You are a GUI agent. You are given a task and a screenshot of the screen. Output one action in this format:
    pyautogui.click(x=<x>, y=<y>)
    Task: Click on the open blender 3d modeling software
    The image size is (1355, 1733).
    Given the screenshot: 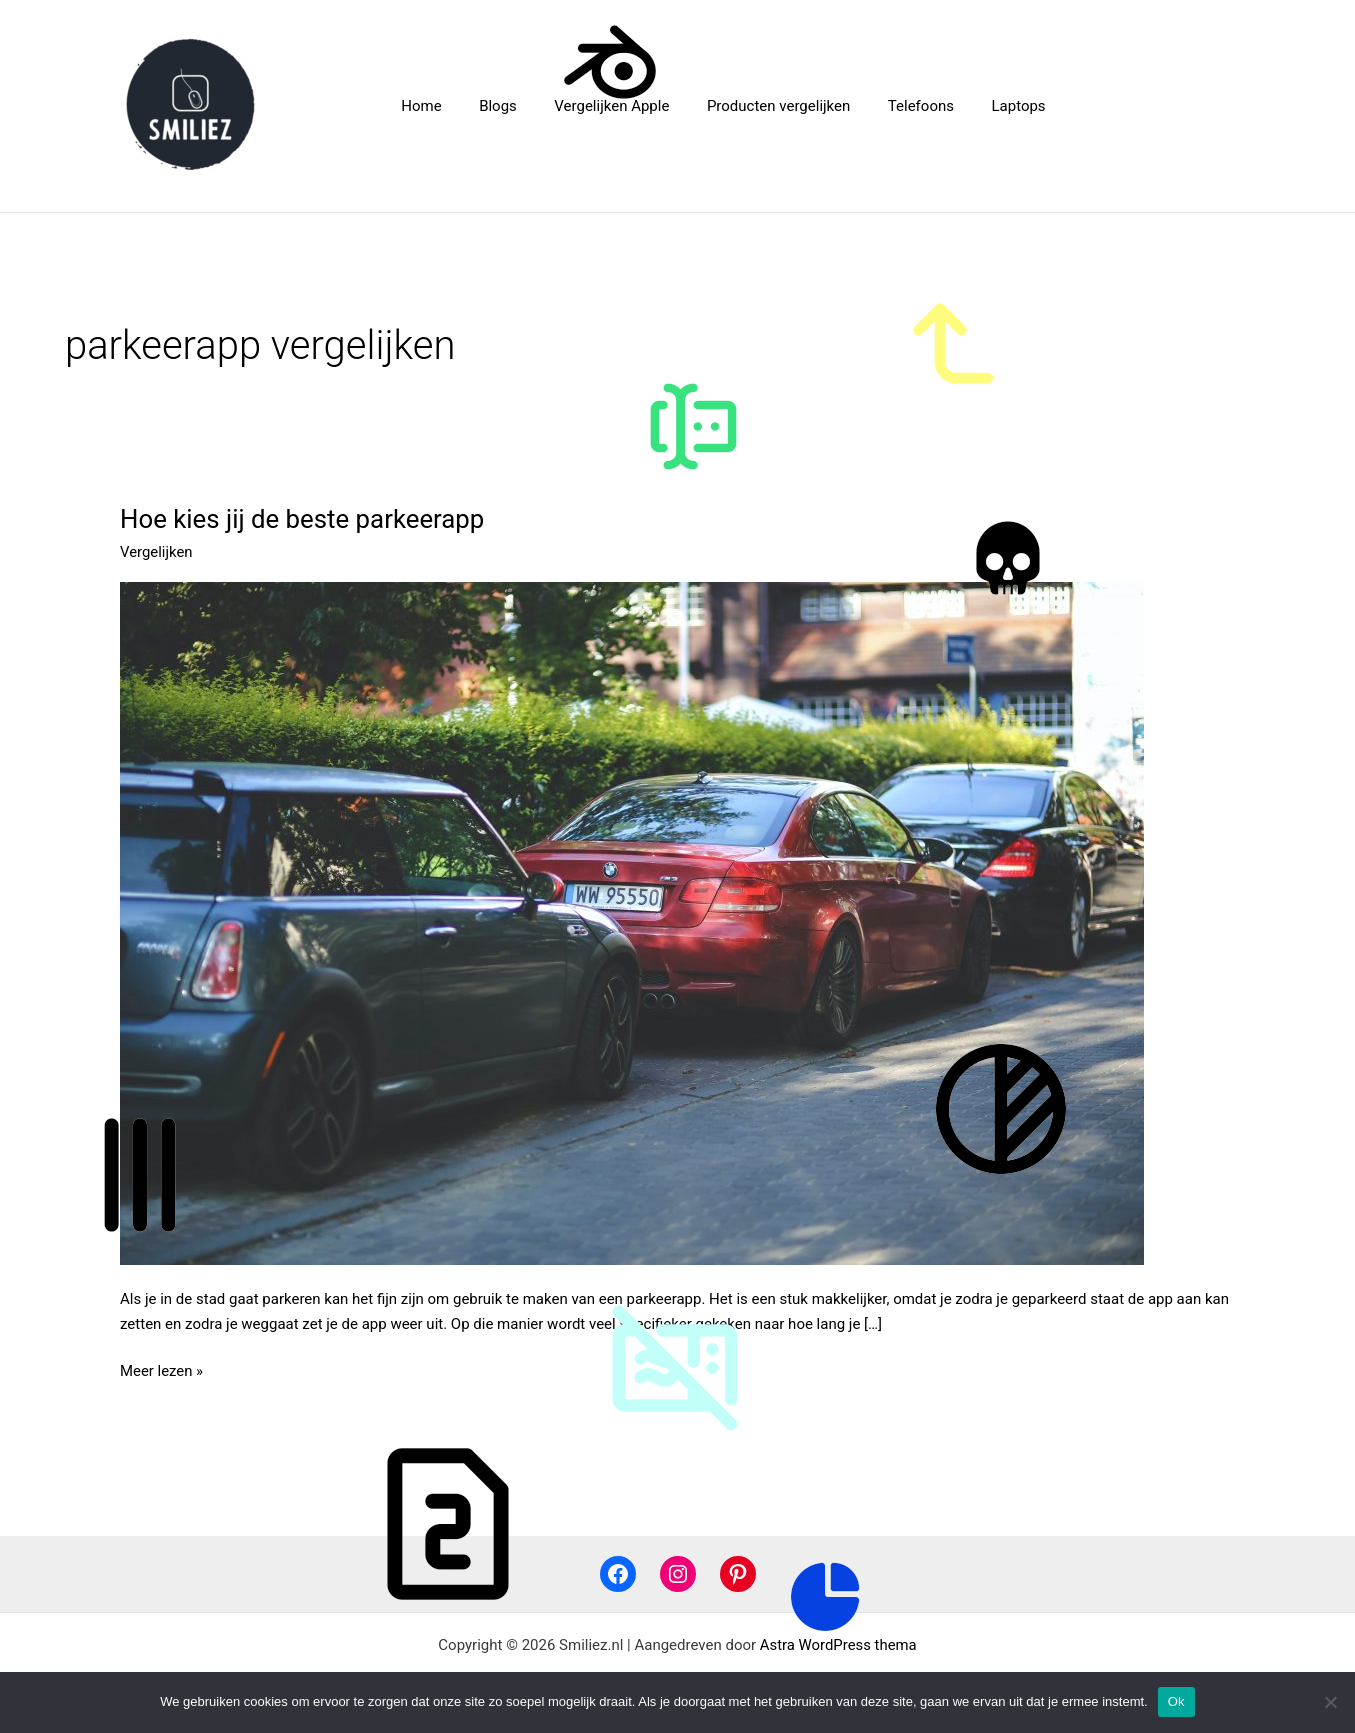 What is the action you would take?
    pyautogui.click(x=610, y=62)
    